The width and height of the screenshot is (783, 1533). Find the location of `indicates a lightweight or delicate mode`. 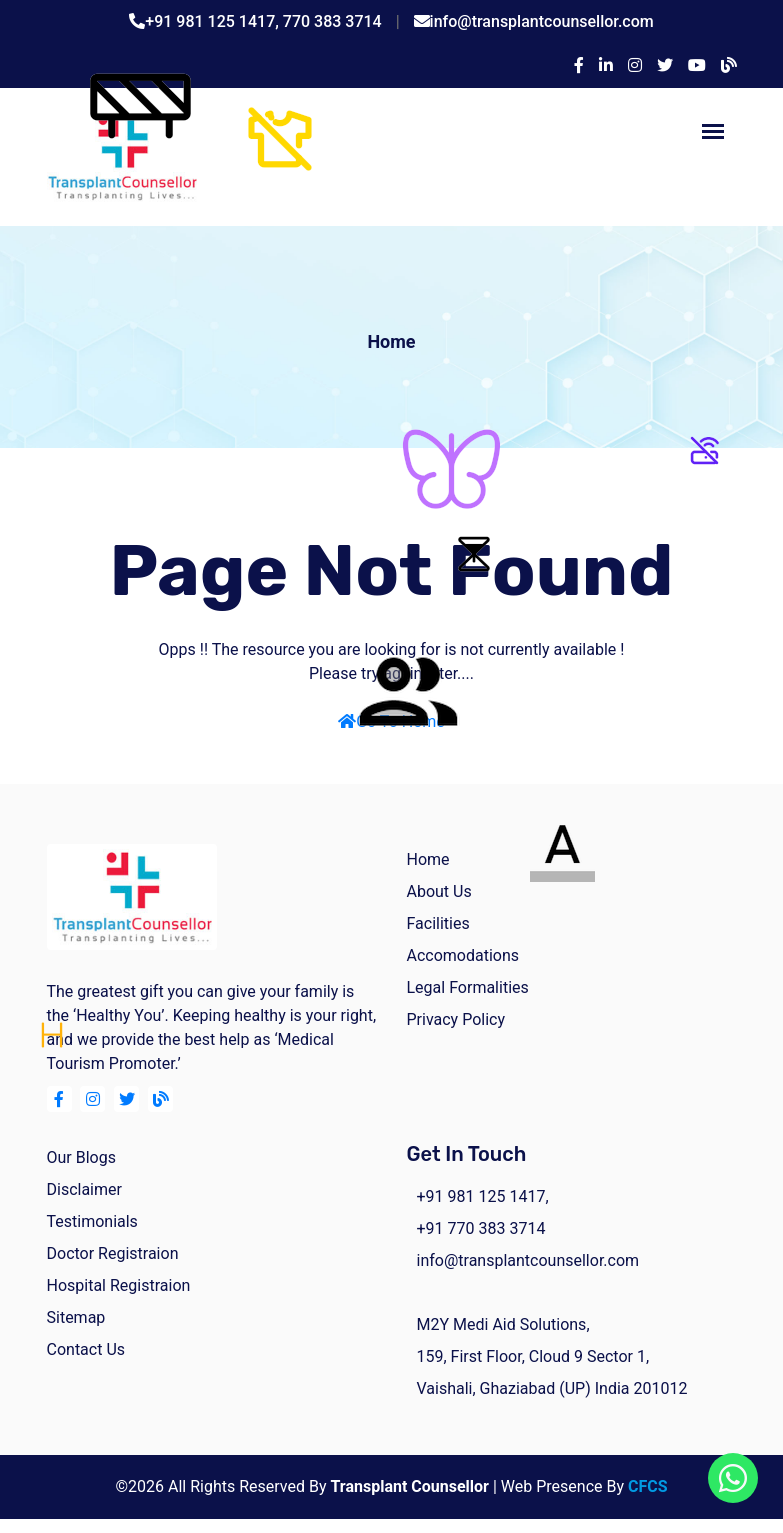

indicates a lightweight or delicate mode is located at coordinates (451, 467).